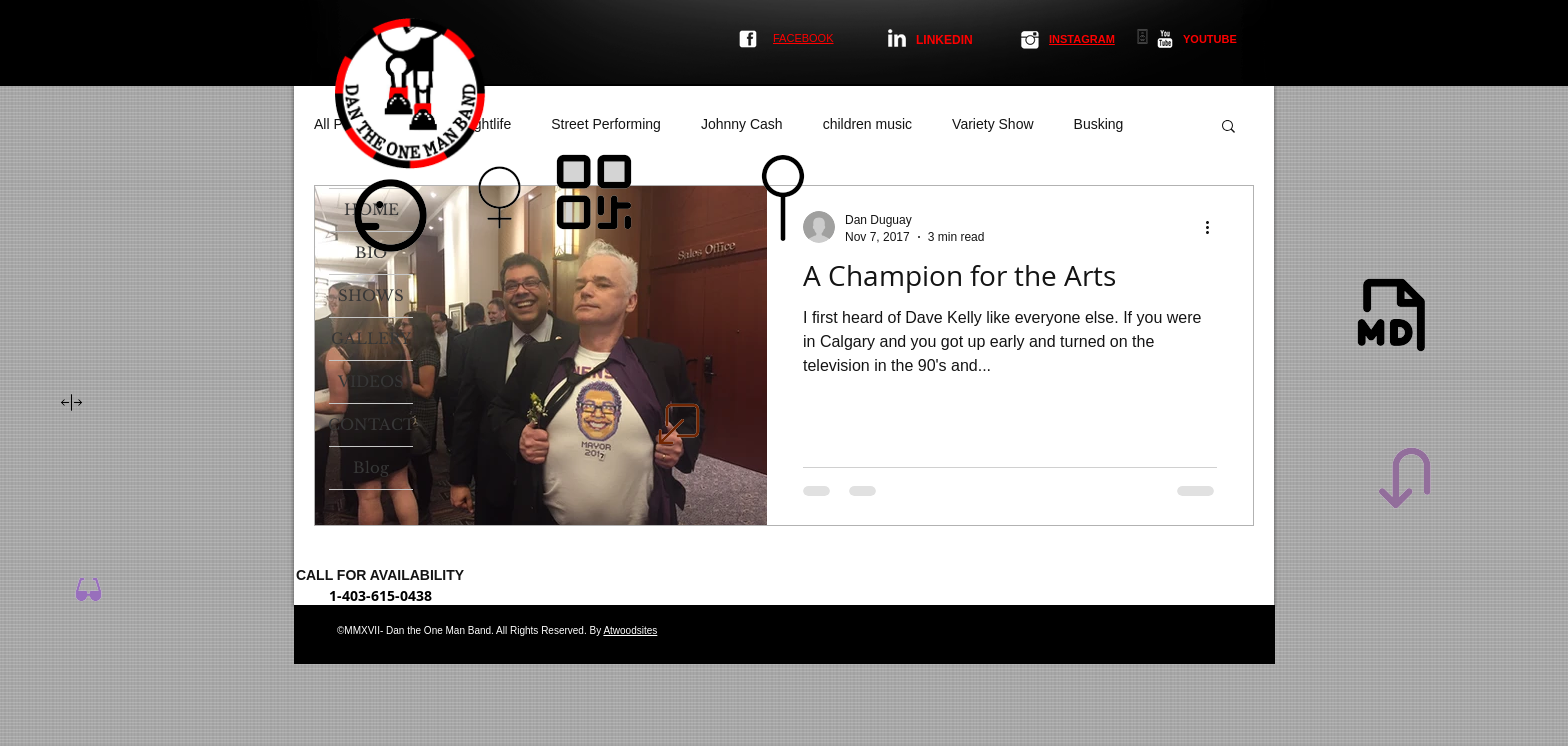  I want to click on open a markdown file, so click(1394, 315).